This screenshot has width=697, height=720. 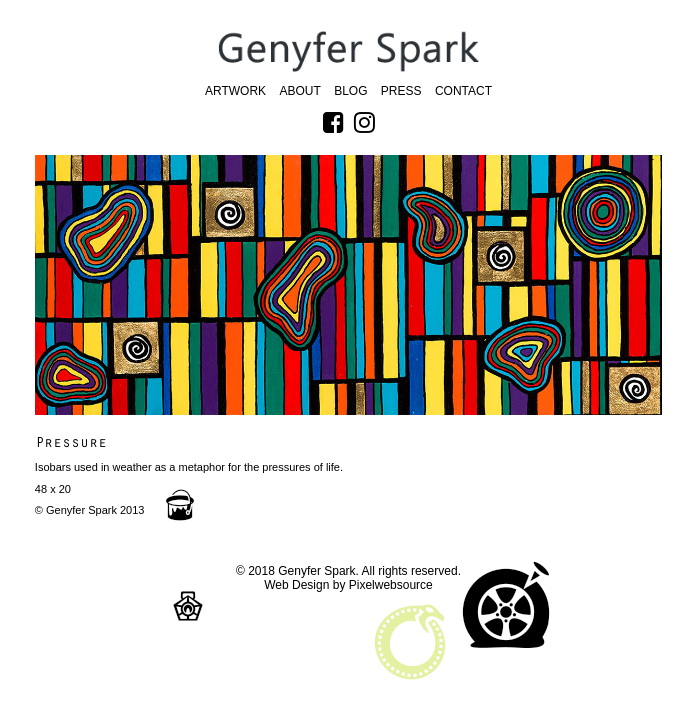 What do you see at coordinates (506, 605) in the screenshot?
I see `report a flat tire or vehicle issue` at bounding box center [506, 605].